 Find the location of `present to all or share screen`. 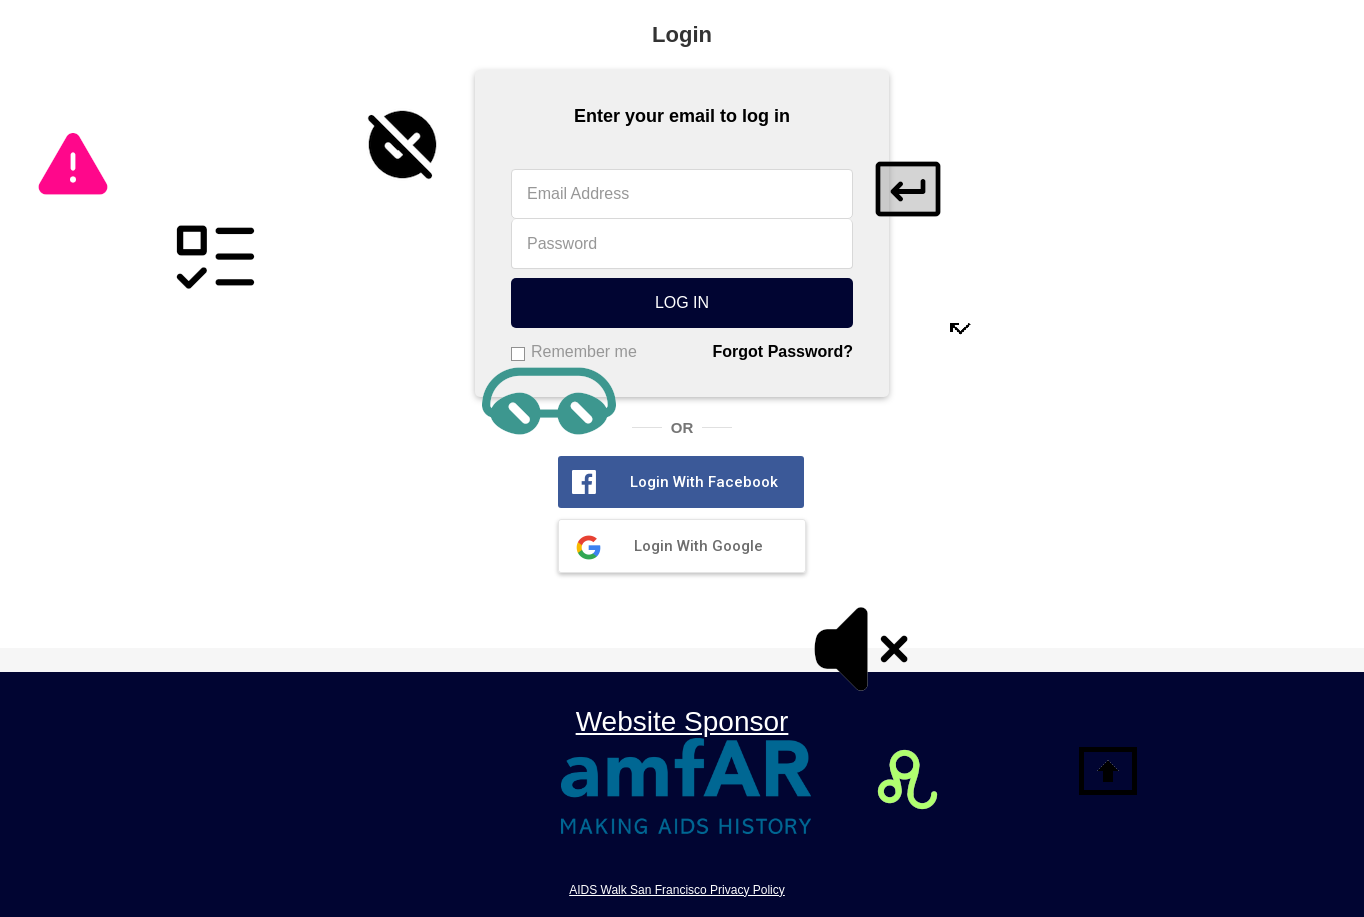

present to all or share screen is located at coordinates (1108, 771).